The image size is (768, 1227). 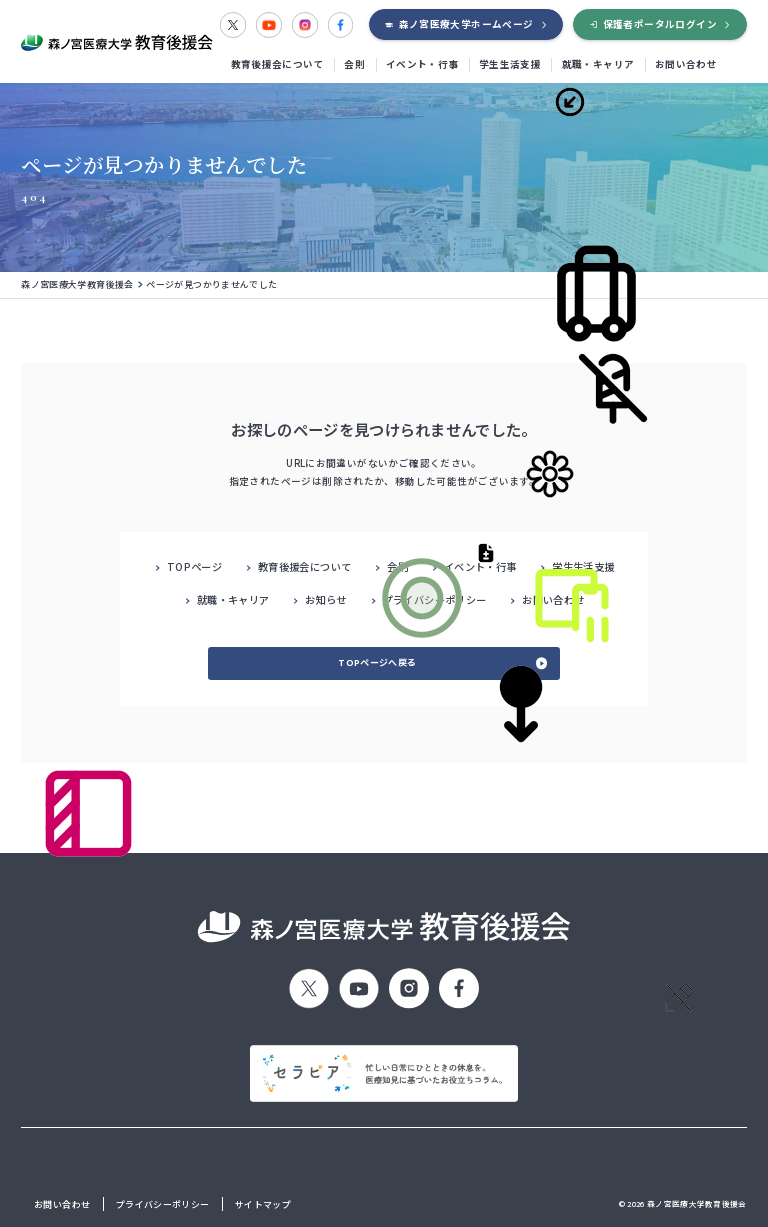 What do you see at coordinates (613, 388) in the screenshot?
I see `ice cream unavailable or sold out` at bounding box center [613, 388].